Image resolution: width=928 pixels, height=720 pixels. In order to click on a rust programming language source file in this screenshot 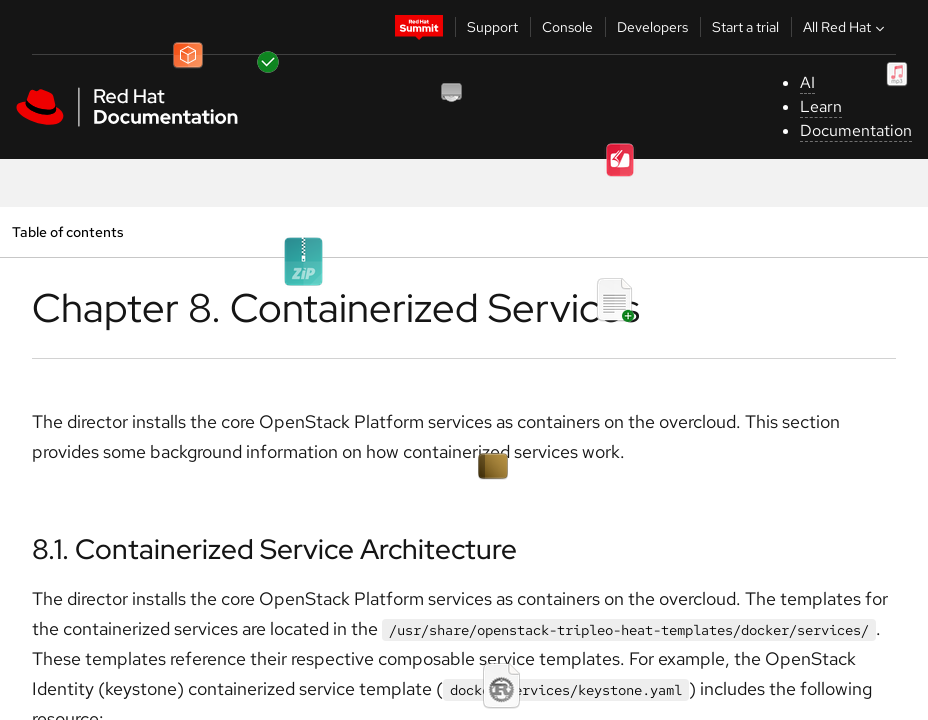, I will do `click(501, 685)`.